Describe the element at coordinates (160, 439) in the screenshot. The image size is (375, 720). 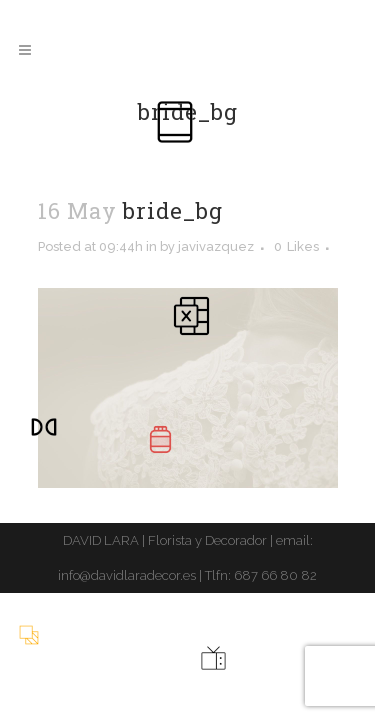
I see `view product or ingredient details` at that location.